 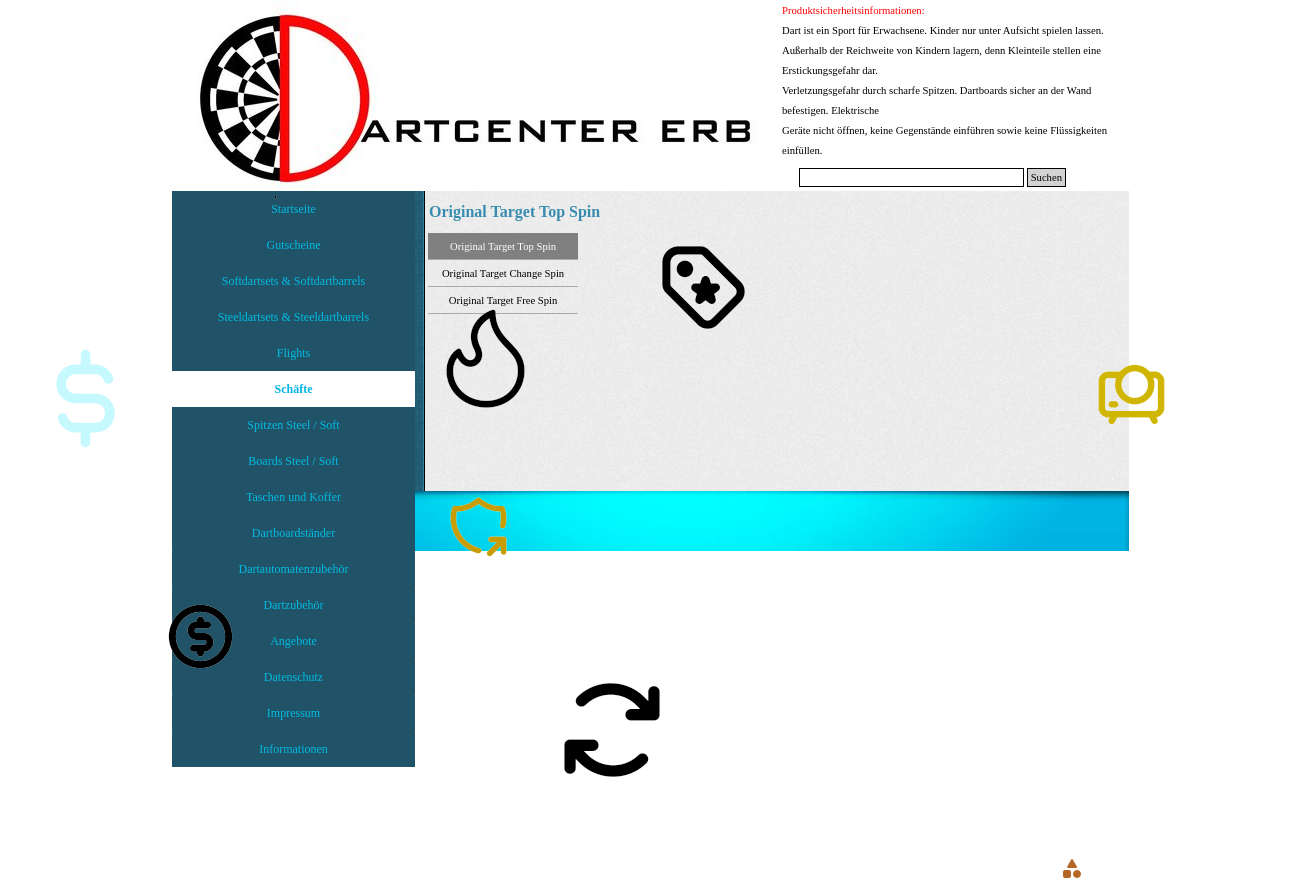 What do you see at coordinates (1072, 869) in the screenshot?
I see `access shape tools or drawing options` at bounding box center [1072, 869].